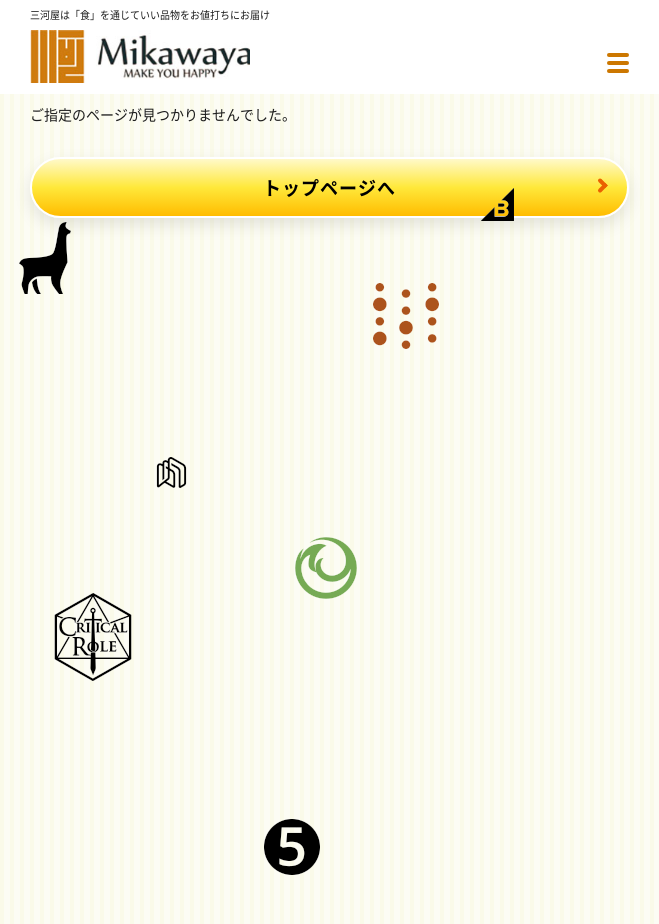 The width and height of the screenshot is (659, 924). What do you see at coordinates (45, 258) in the screenshot?
I see `tina cms logo` at bounding box center [45, 258].